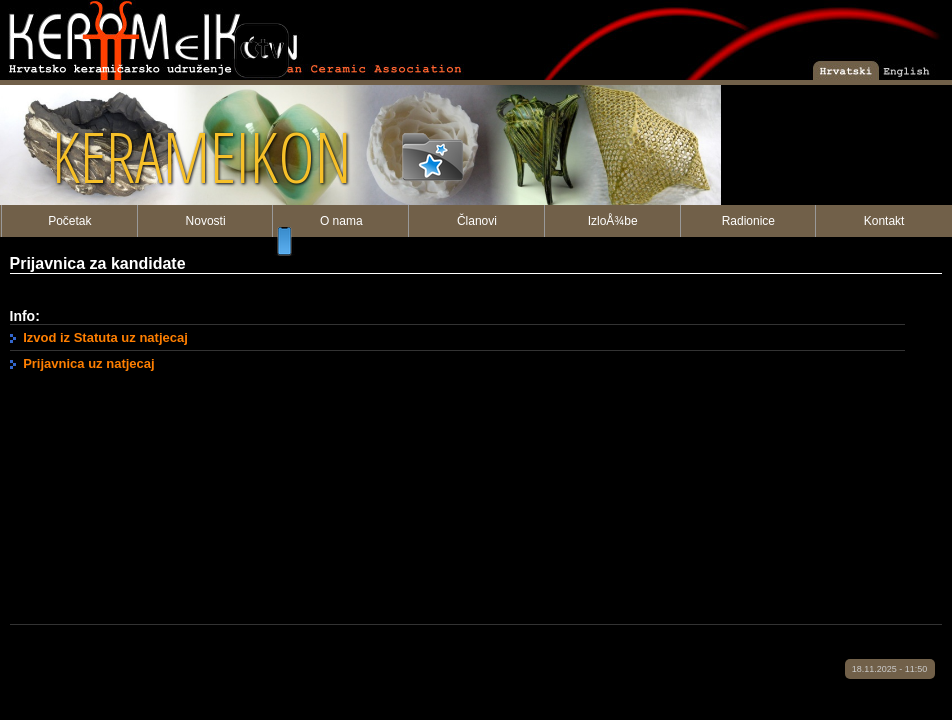 This screenshot has height=720, width=952. I want to click on access Apple TV app or device, so click(261, 50).